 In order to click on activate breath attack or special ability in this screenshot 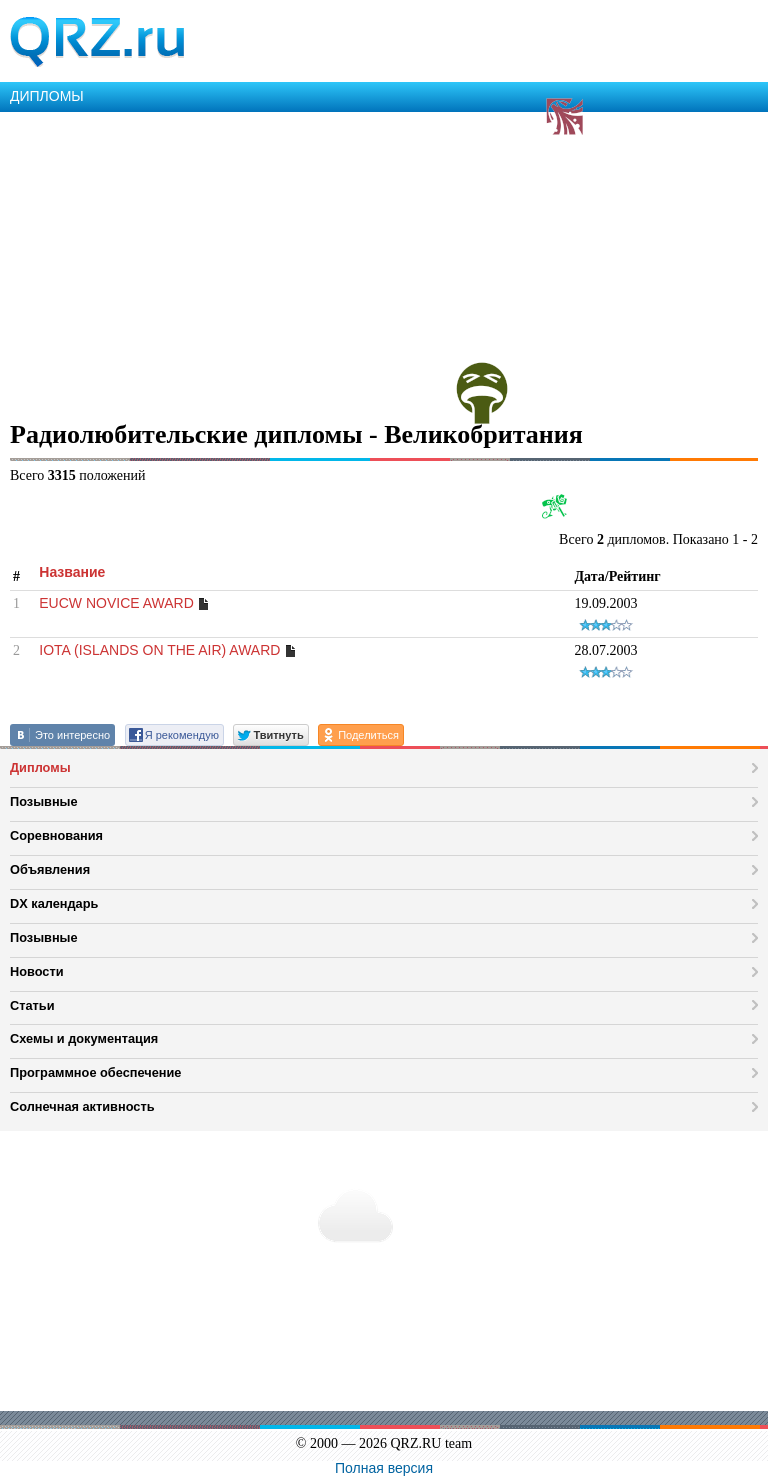, I will do `click(564, 116)`.